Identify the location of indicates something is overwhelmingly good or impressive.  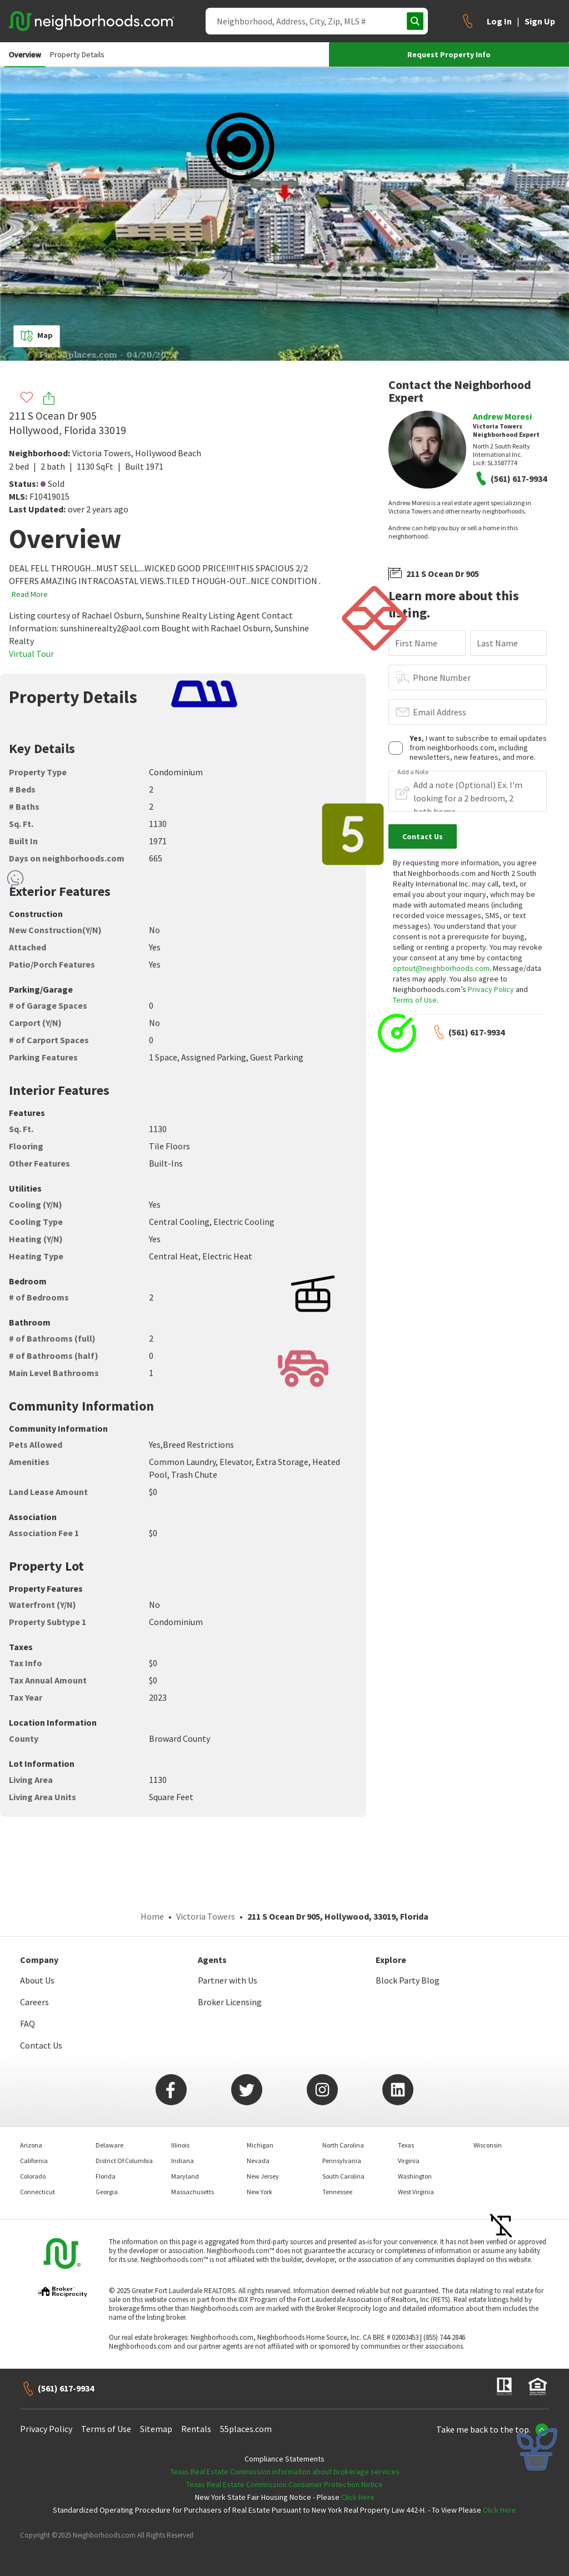
(15, 878).